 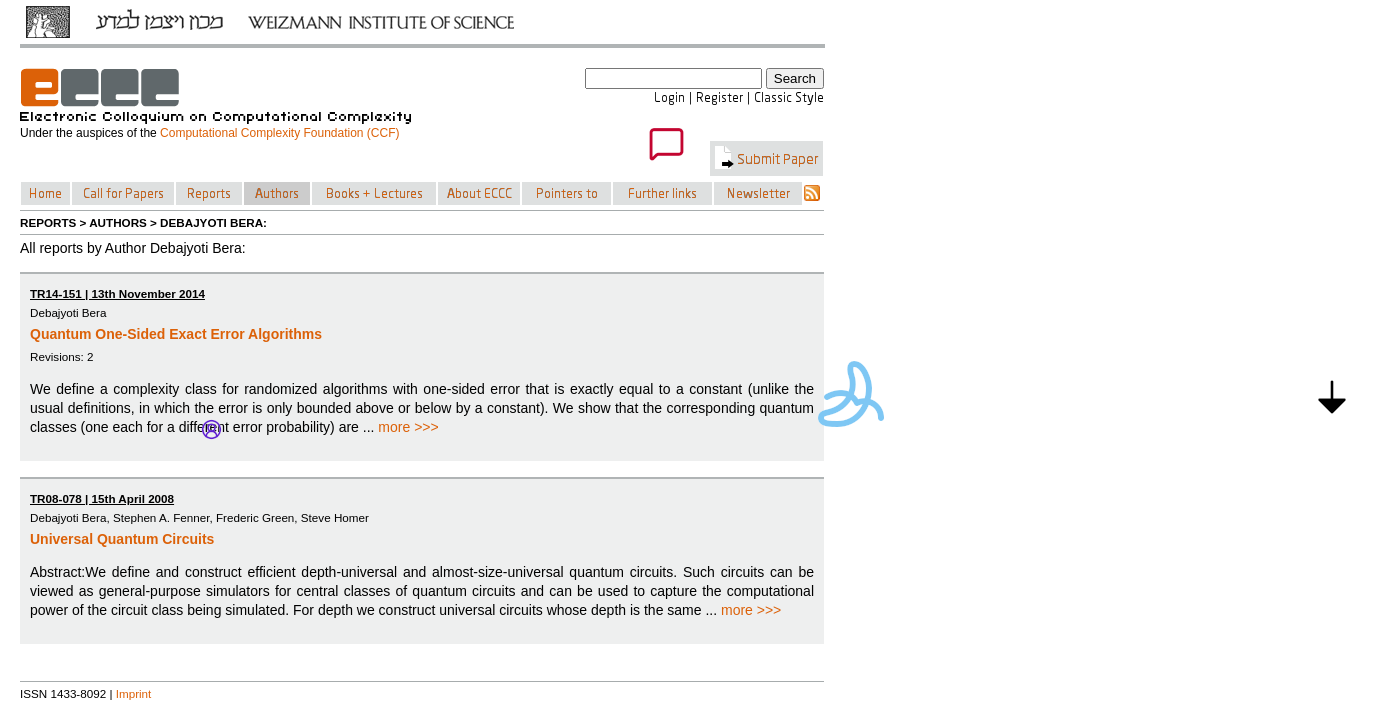 I want to click on food or fruit category indicator, so click(x=851, y=394).